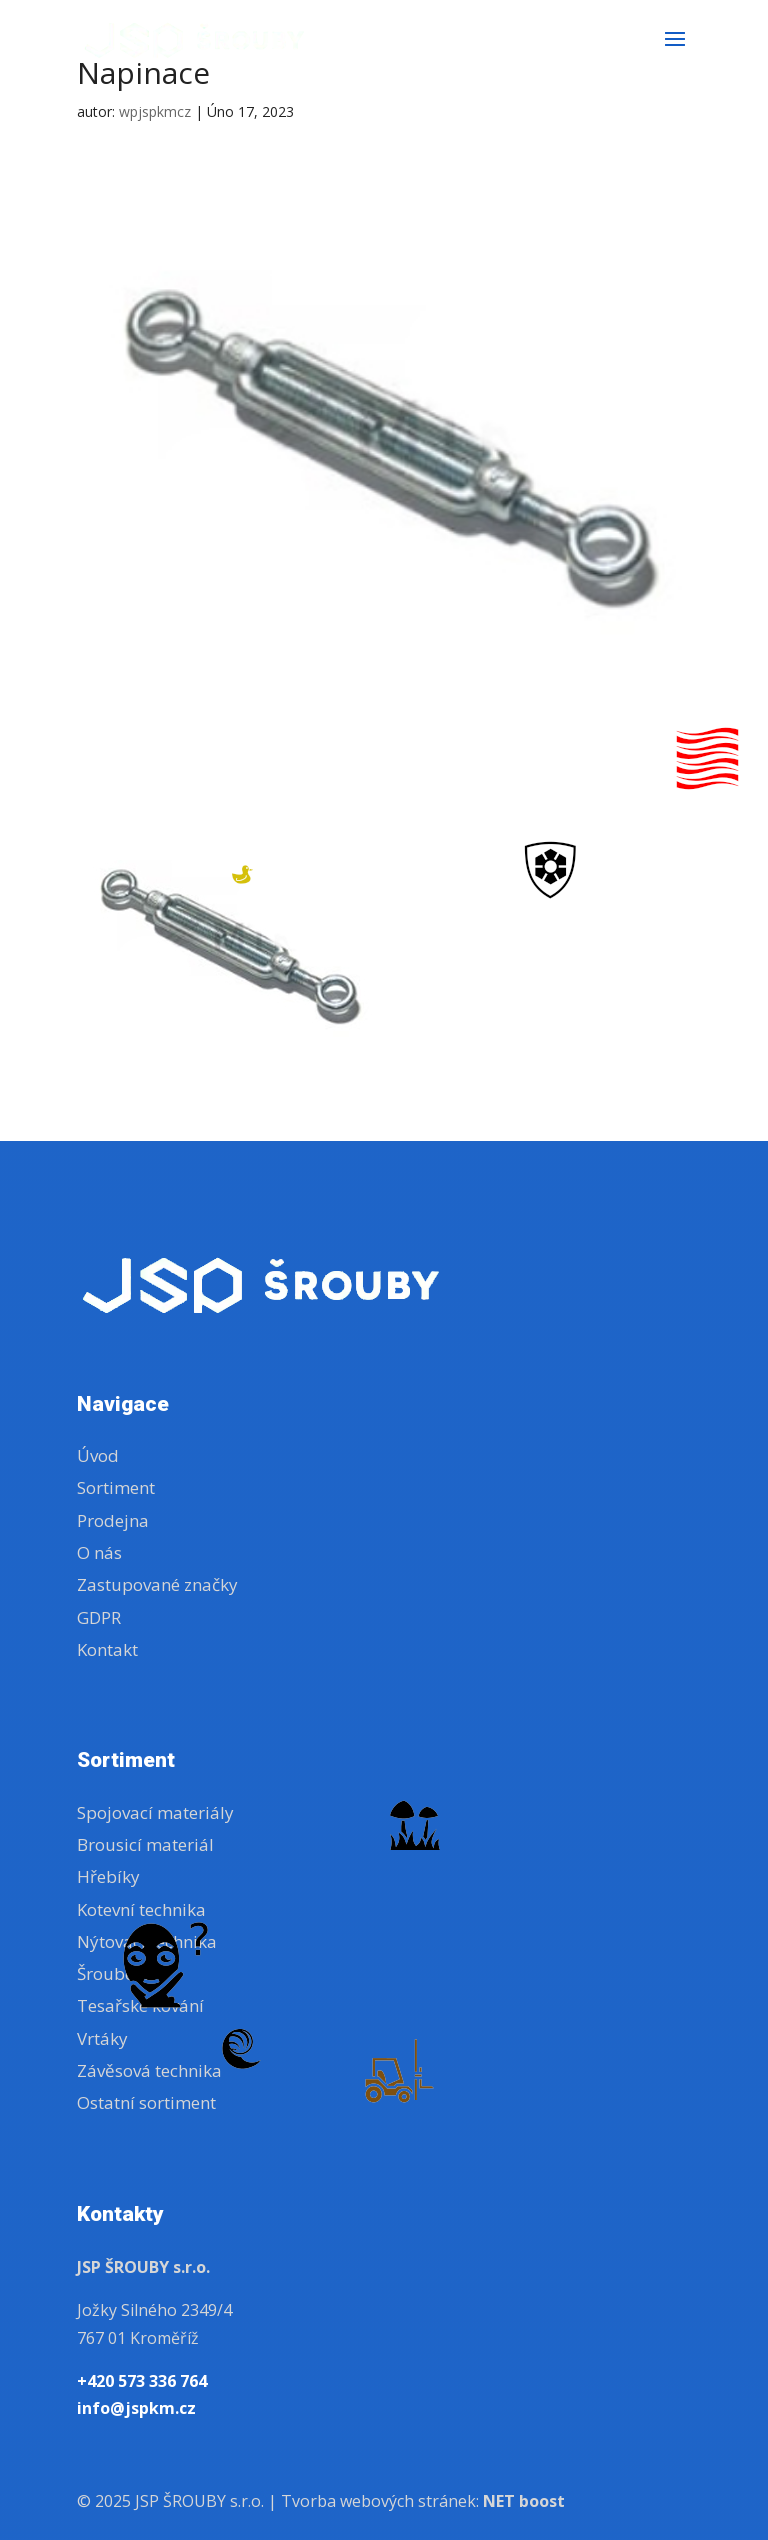  I want to click on view internal horn anatomy or structure, so click(241, 2049).